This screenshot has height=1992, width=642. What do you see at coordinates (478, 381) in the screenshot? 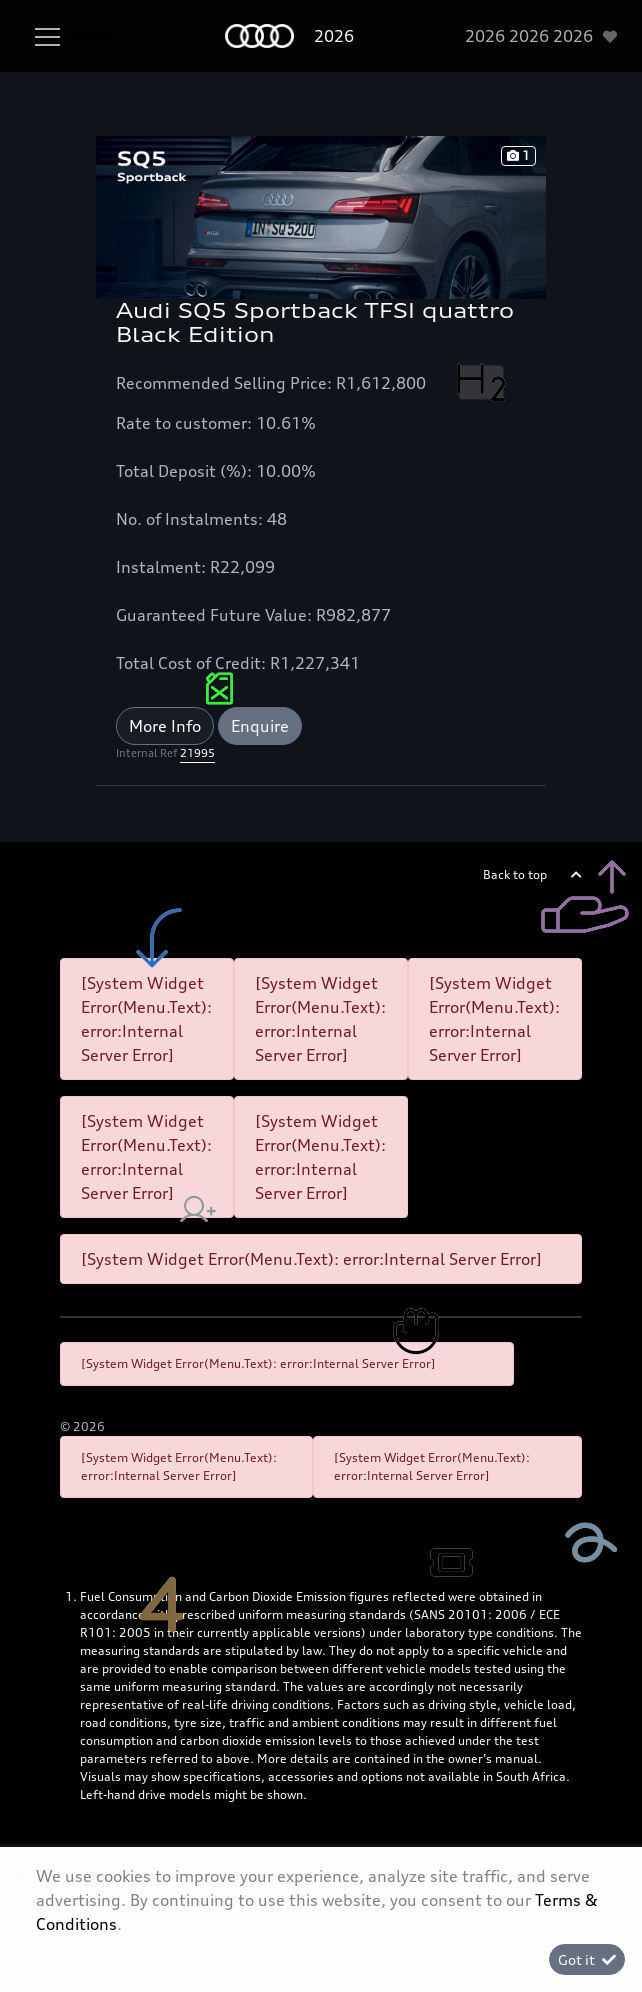
I see `format text as heading level 2` at bounding box center [478, 381].